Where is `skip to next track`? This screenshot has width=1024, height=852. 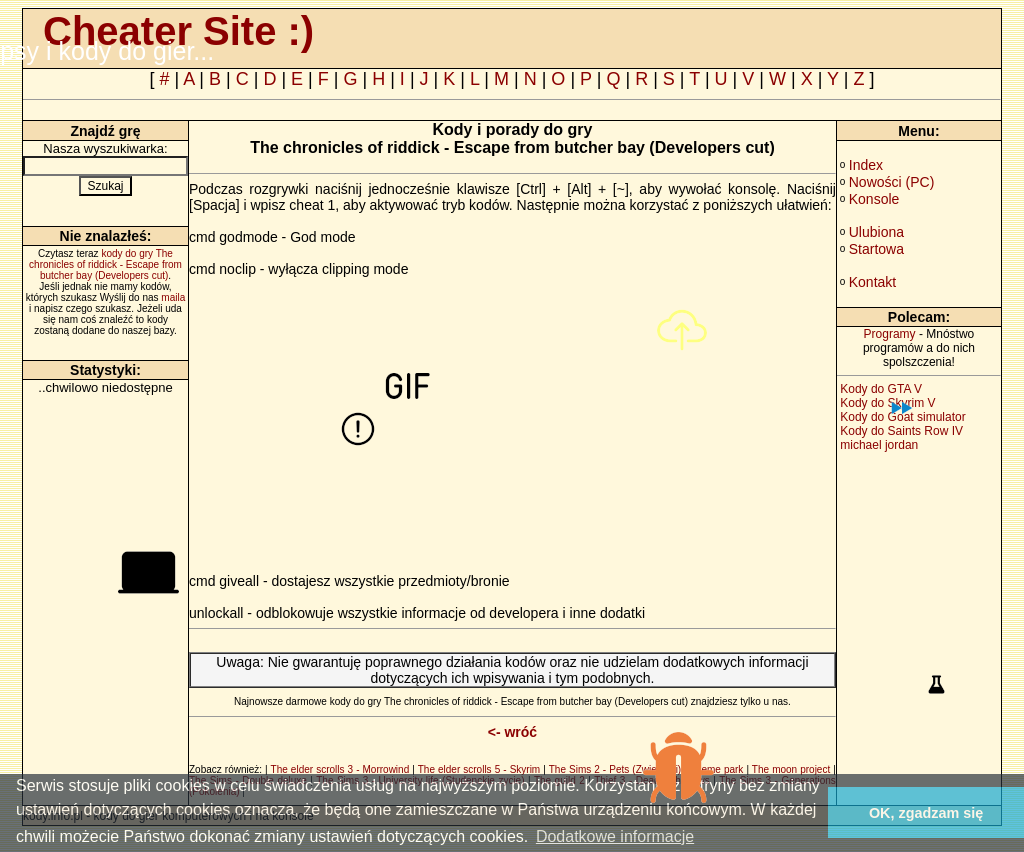
skip to next track is located at coordinates (902, 408).